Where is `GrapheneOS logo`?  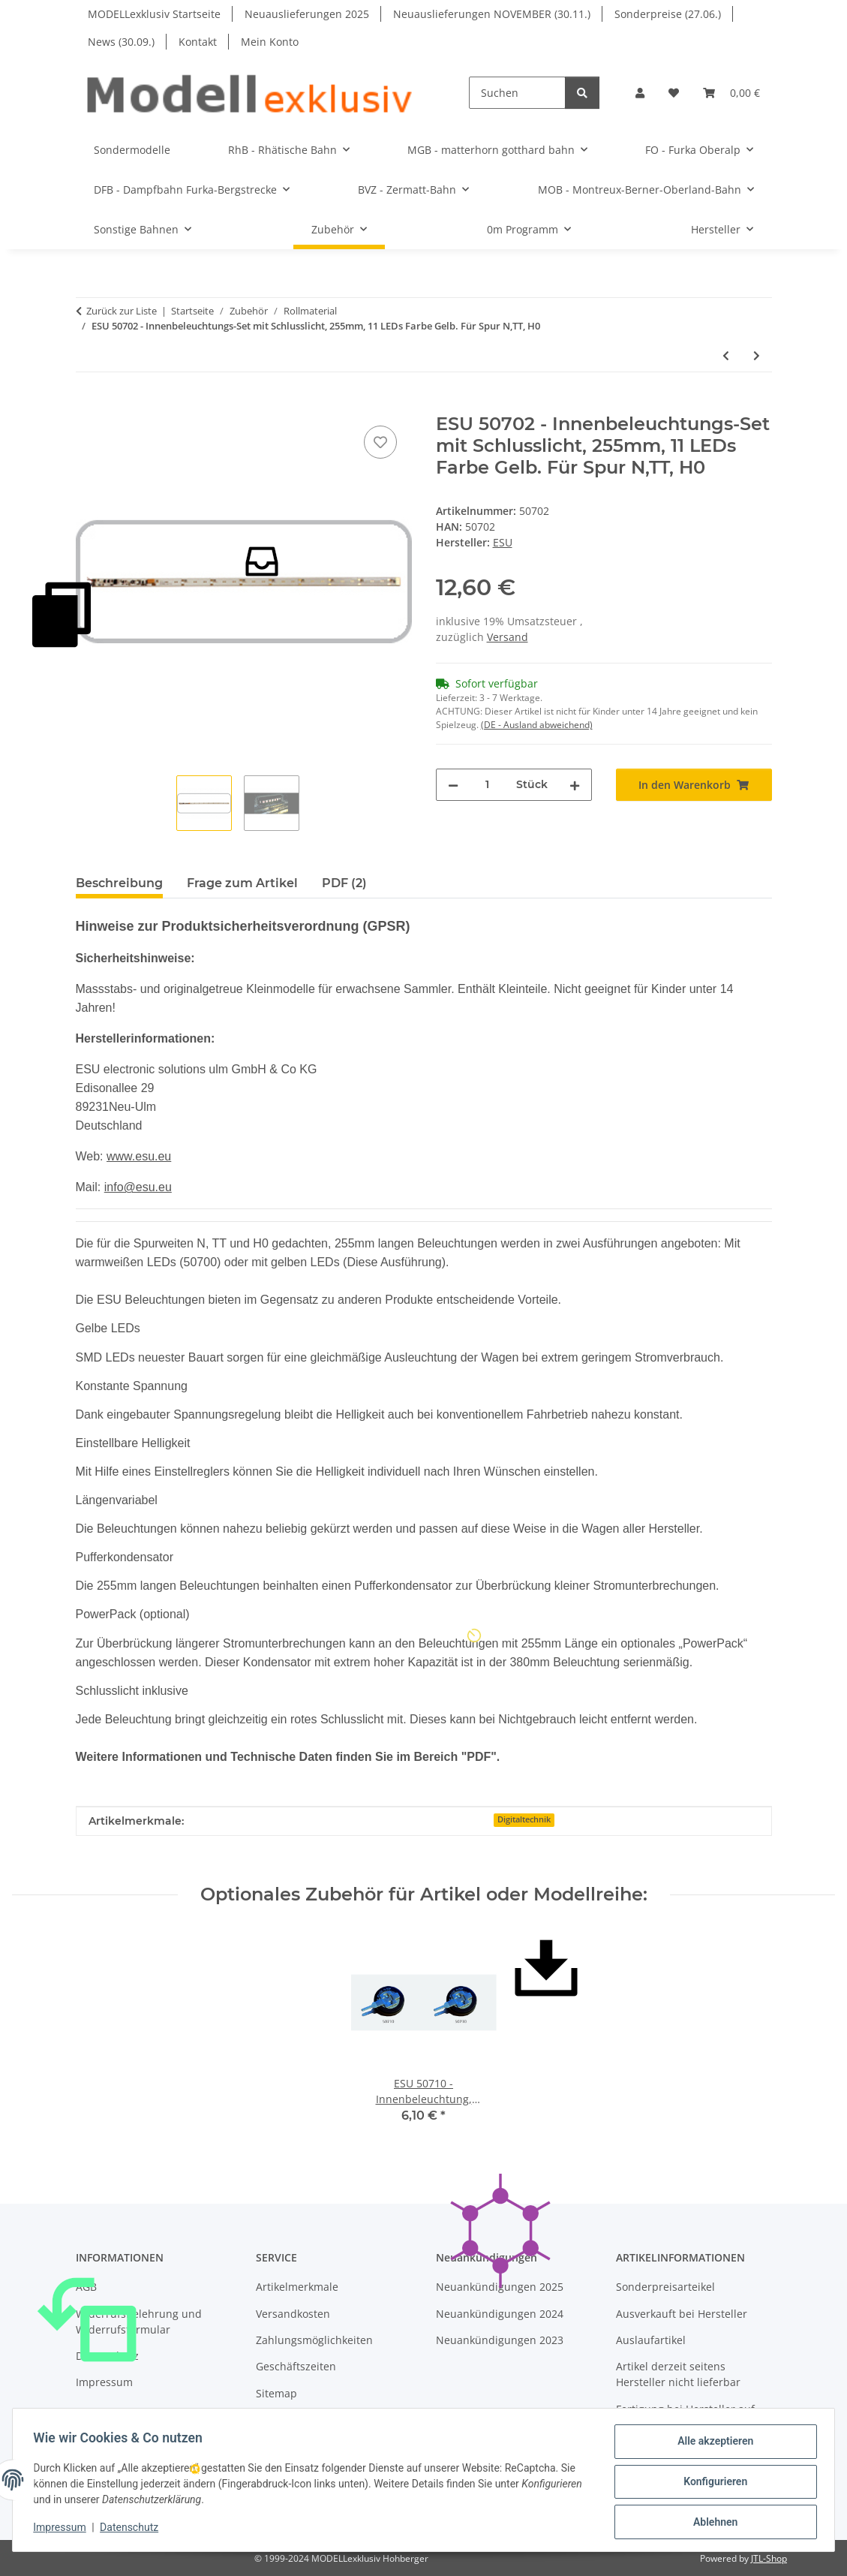
GrapheneOS logo is located at coordinates (500, 2231).